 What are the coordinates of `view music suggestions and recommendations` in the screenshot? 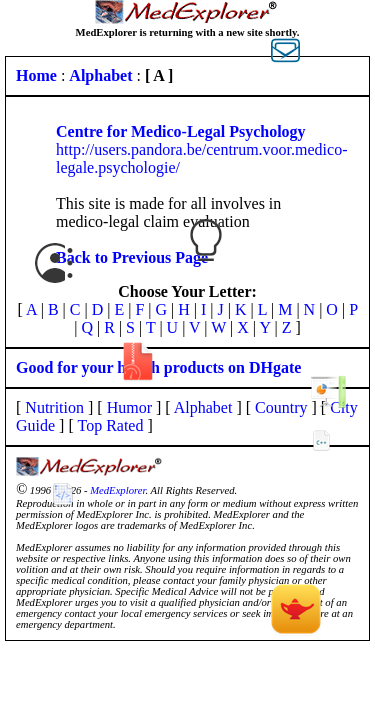 It's located at (206, 240).